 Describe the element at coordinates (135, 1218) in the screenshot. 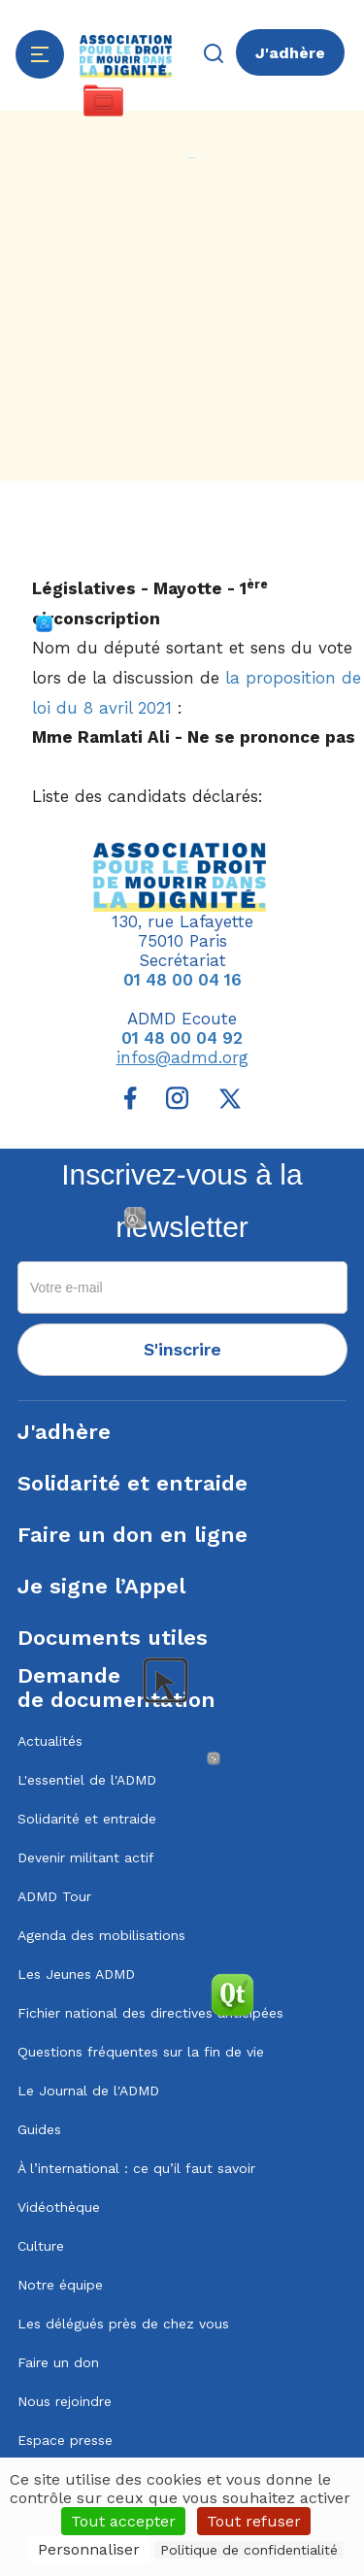

I see `open apple maps` at that location.